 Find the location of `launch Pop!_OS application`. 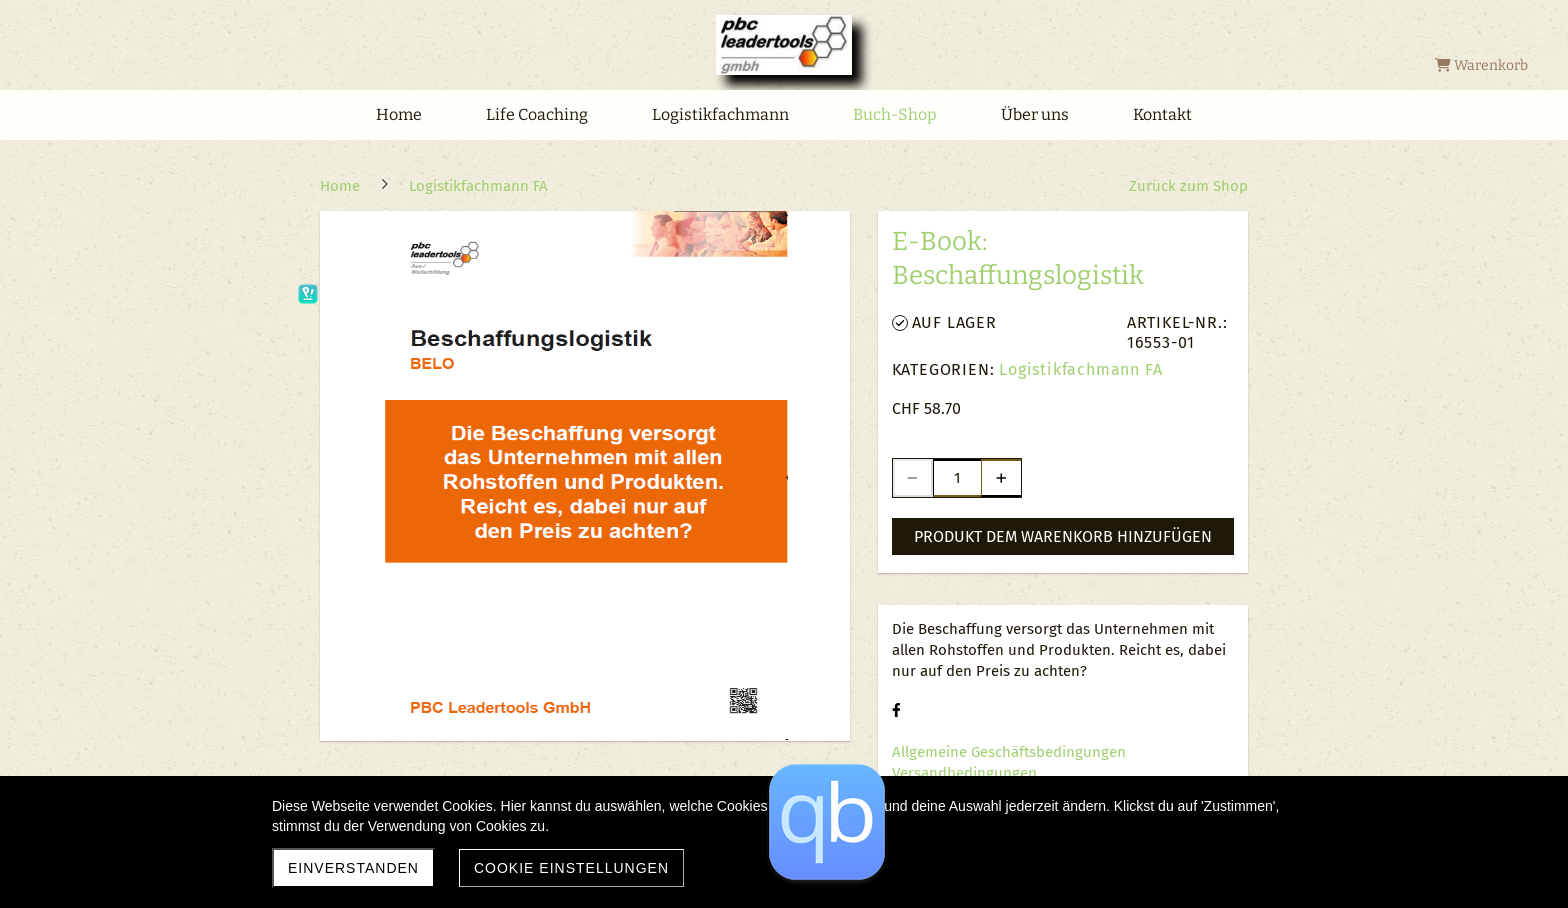

launch Pop!_OS application is located at coordinates (308, 294).